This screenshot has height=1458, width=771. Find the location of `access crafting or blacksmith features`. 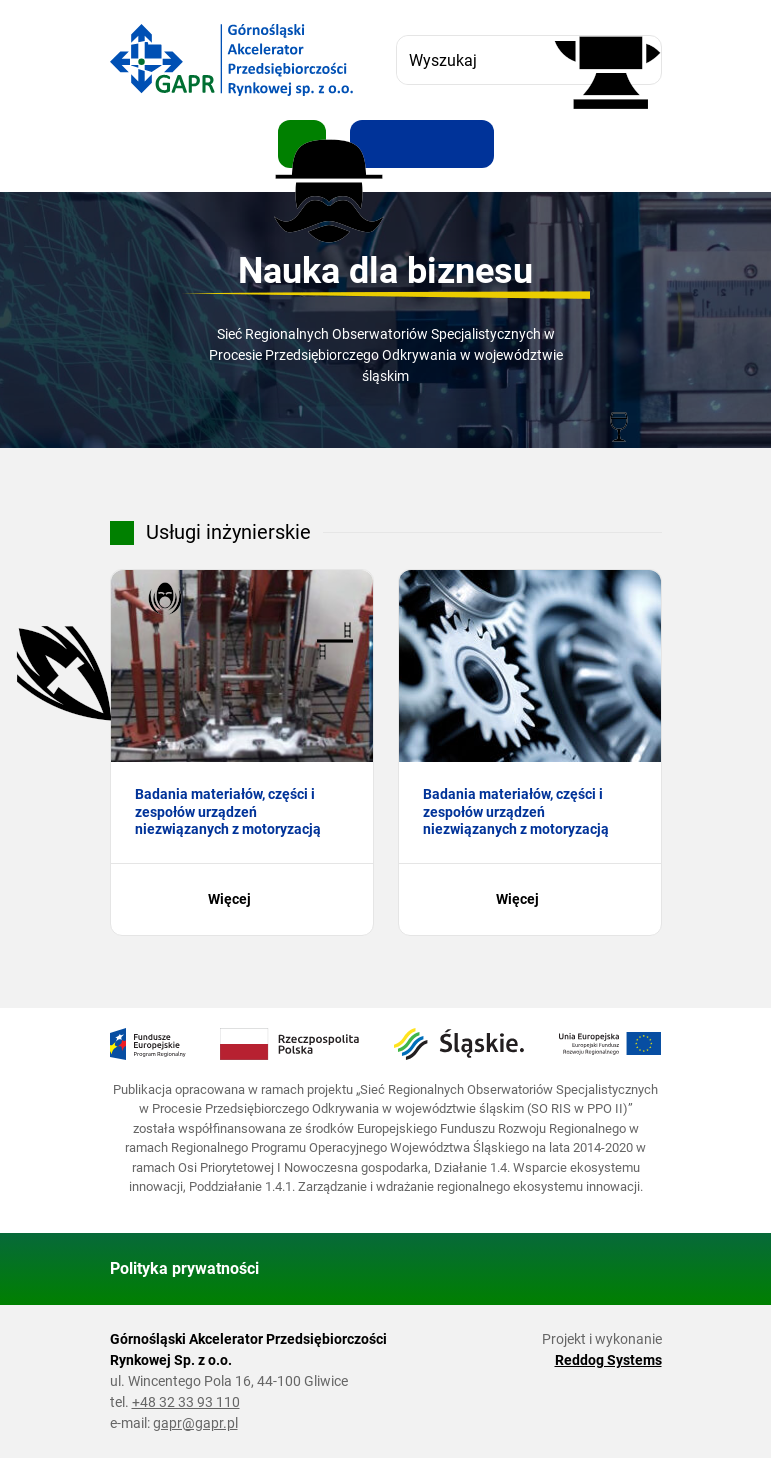

access crafting or blacksmith features is located at coordinates (607, 67).